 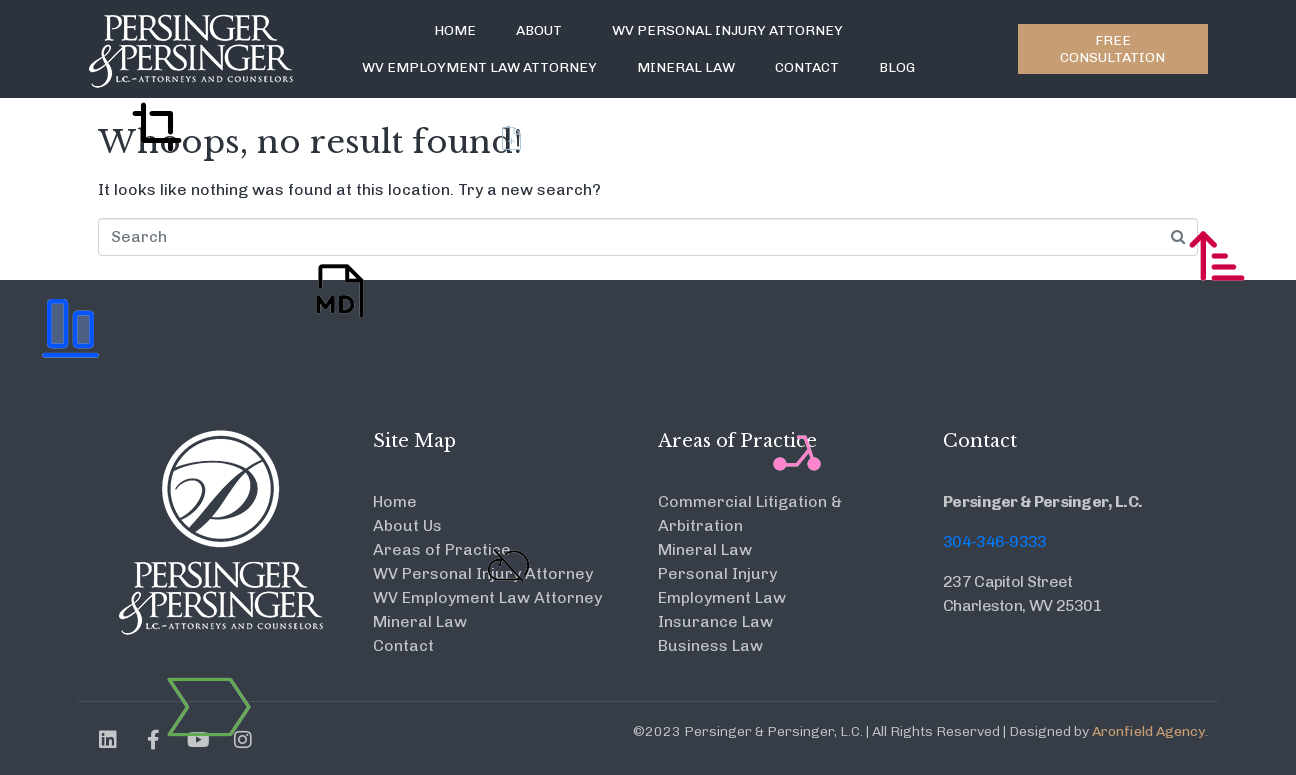 I want to click on align objects to the bottom edge, so click(x=70, y=329).